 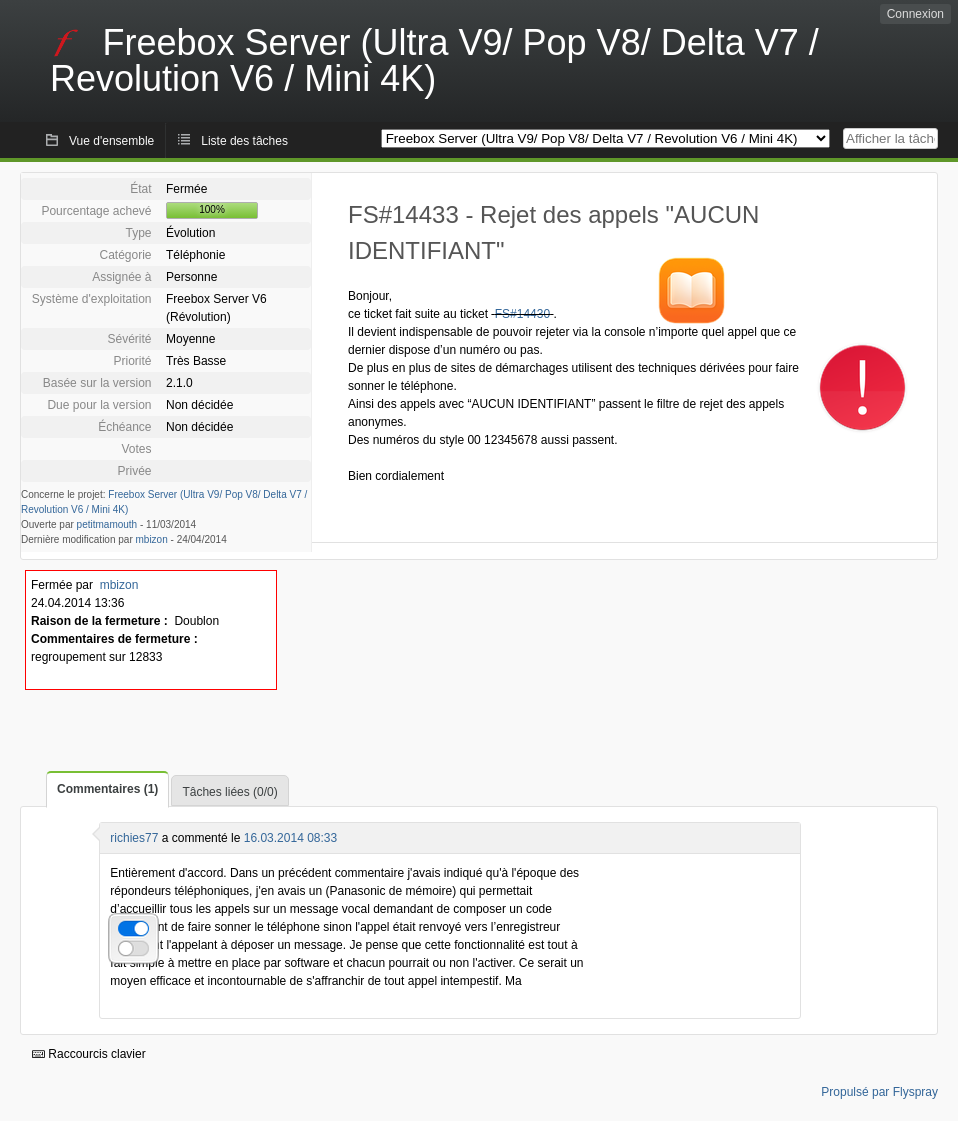 I want to click on open the Books app, so click(x=691, y=290).